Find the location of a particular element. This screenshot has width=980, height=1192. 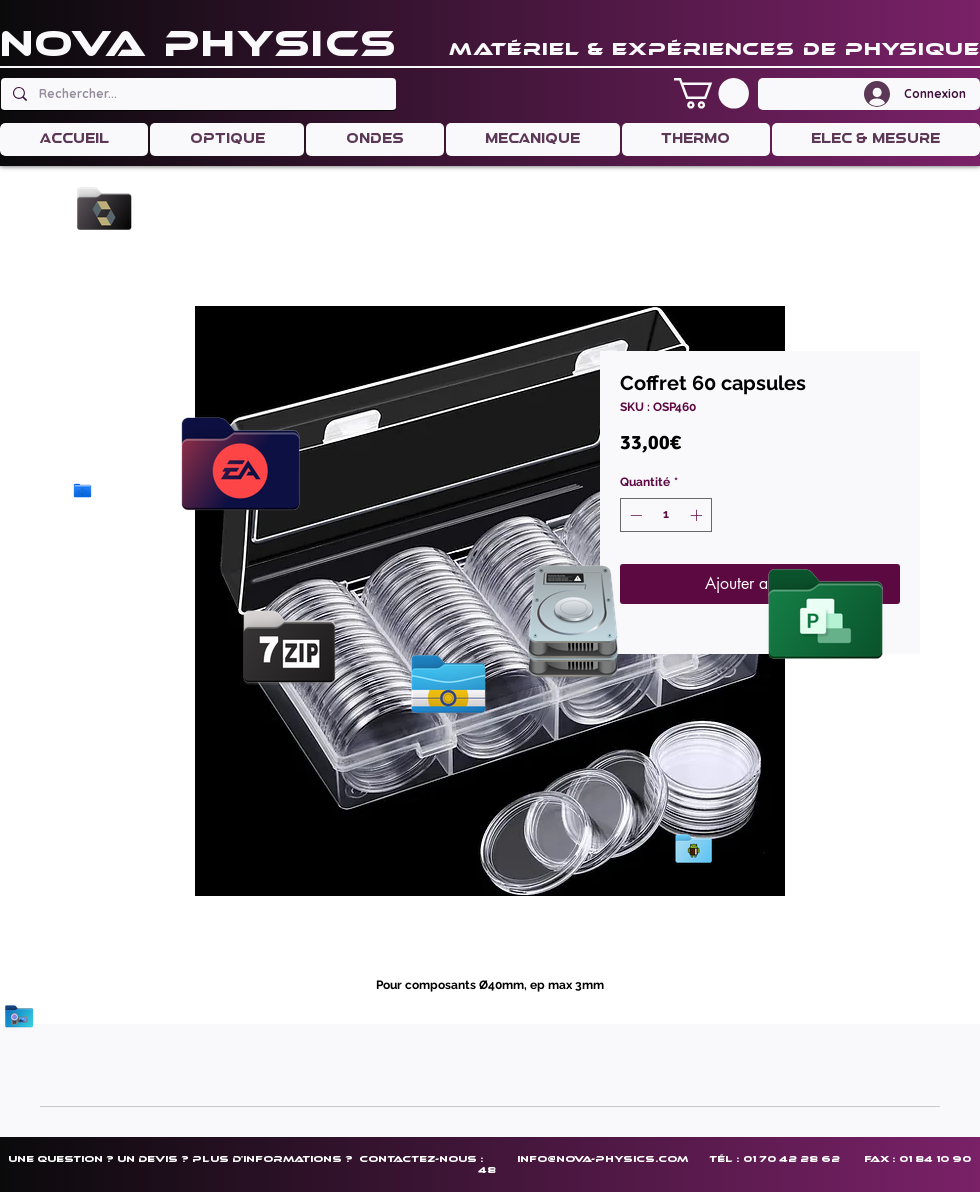

open video recordings folder is located at coordinates (19, 1017).